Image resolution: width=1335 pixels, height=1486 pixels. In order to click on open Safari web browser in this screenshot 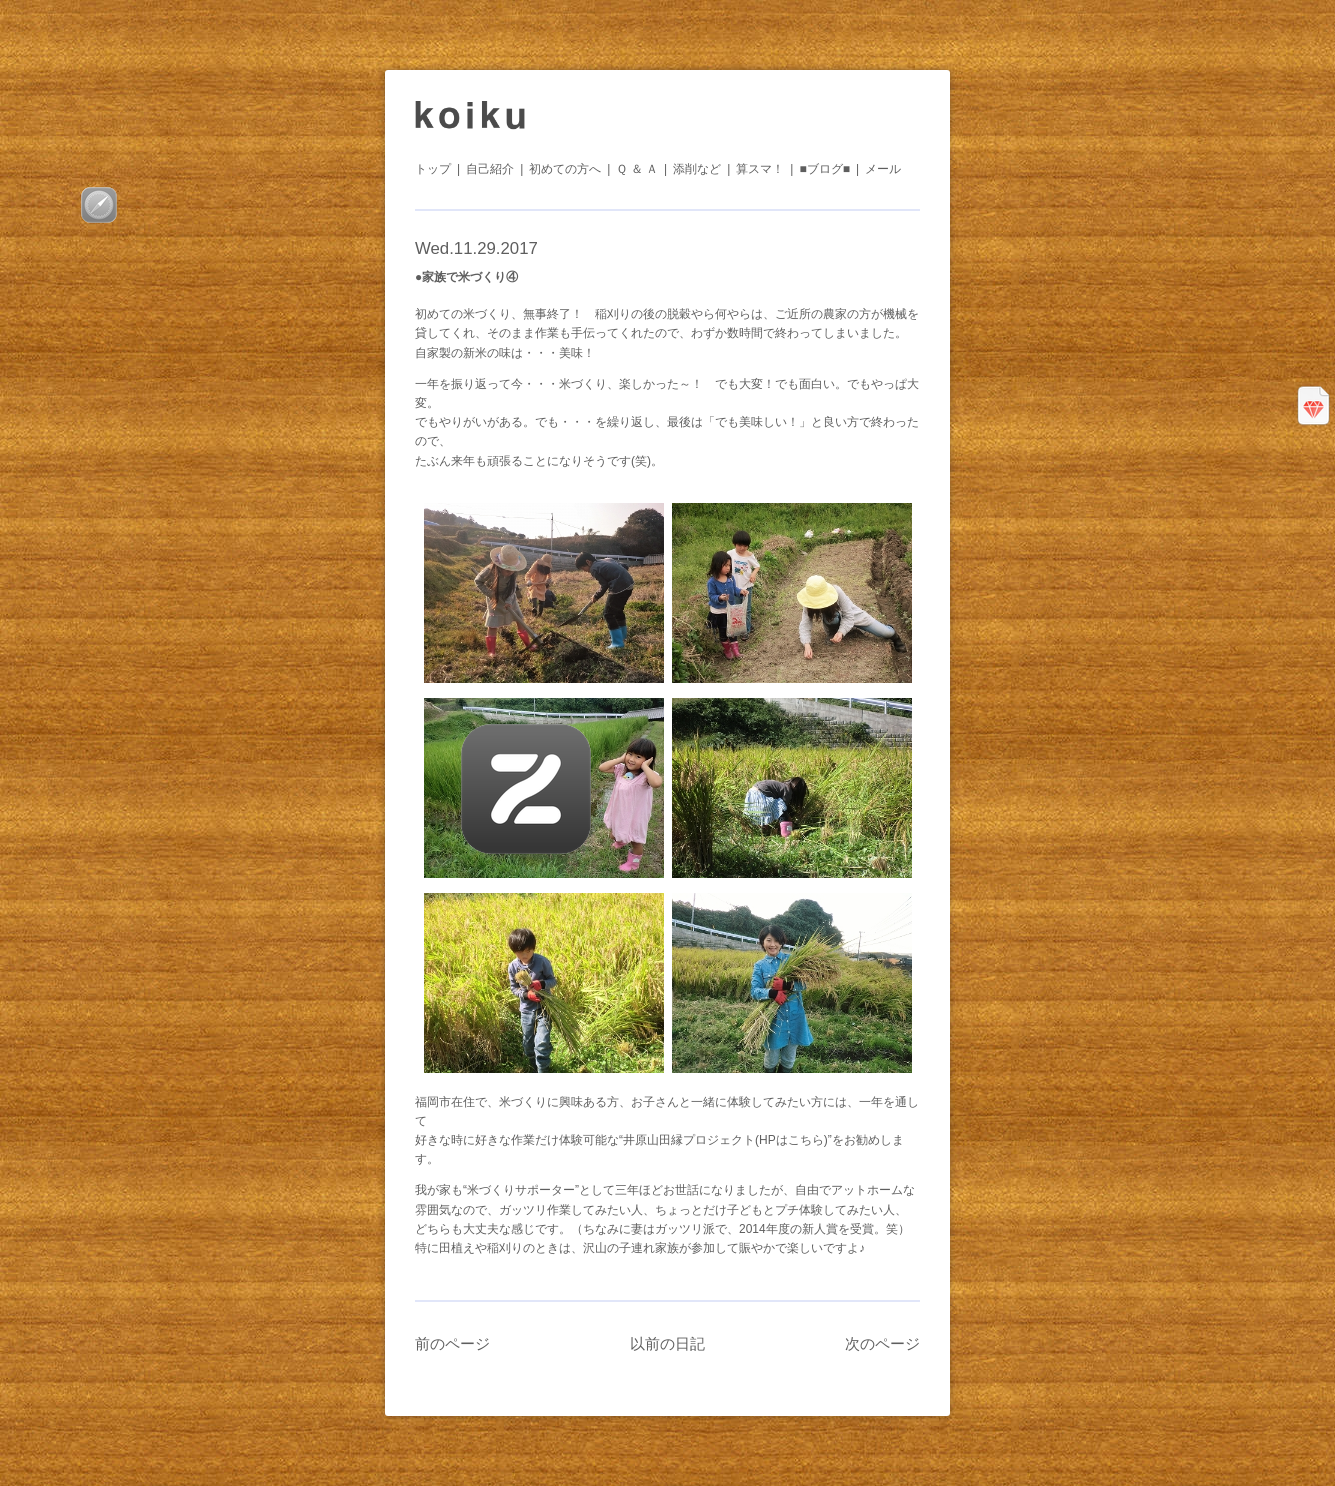, I will do `click(99, 205)`.